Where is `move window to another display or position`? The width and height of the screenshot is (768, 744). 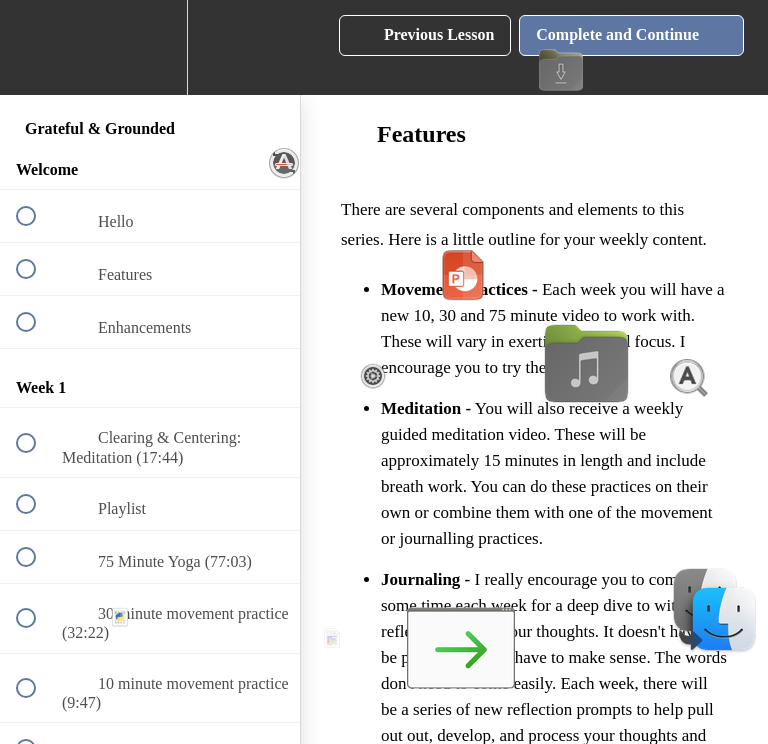 move window to another display or position is located at coordinates (461, 648).